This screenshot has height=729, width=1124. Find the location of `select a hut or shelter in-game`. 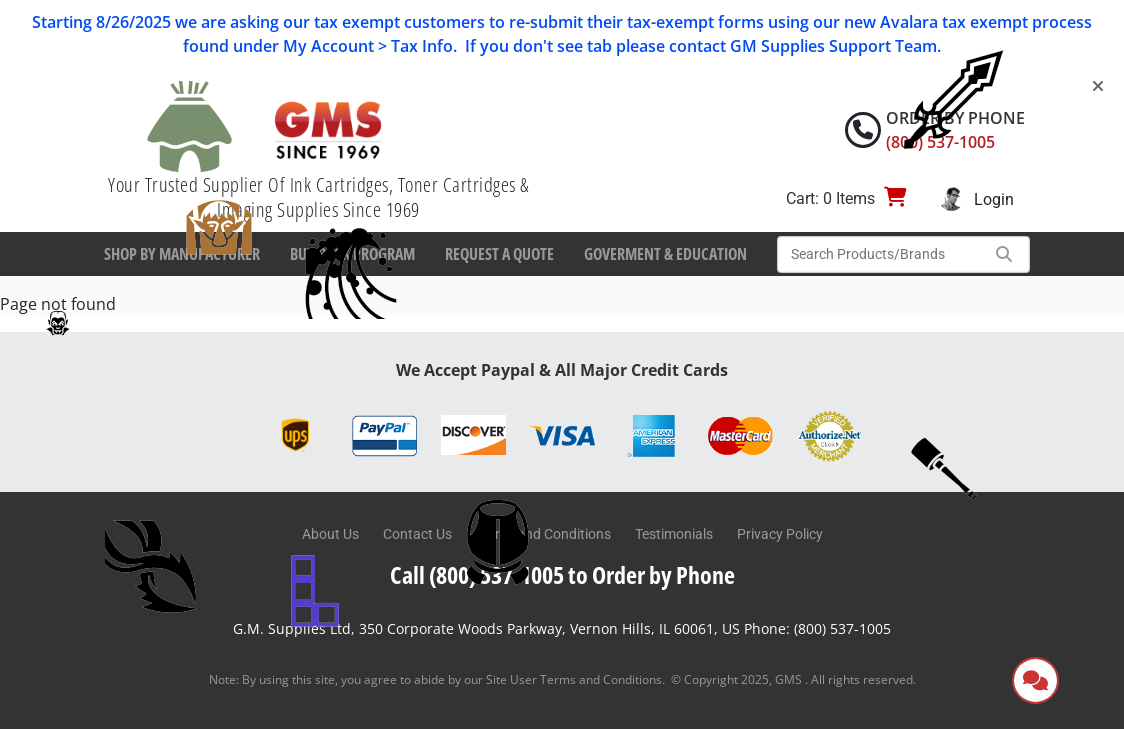

select a hut or shelter in-game is located at coordinates (189, 126).